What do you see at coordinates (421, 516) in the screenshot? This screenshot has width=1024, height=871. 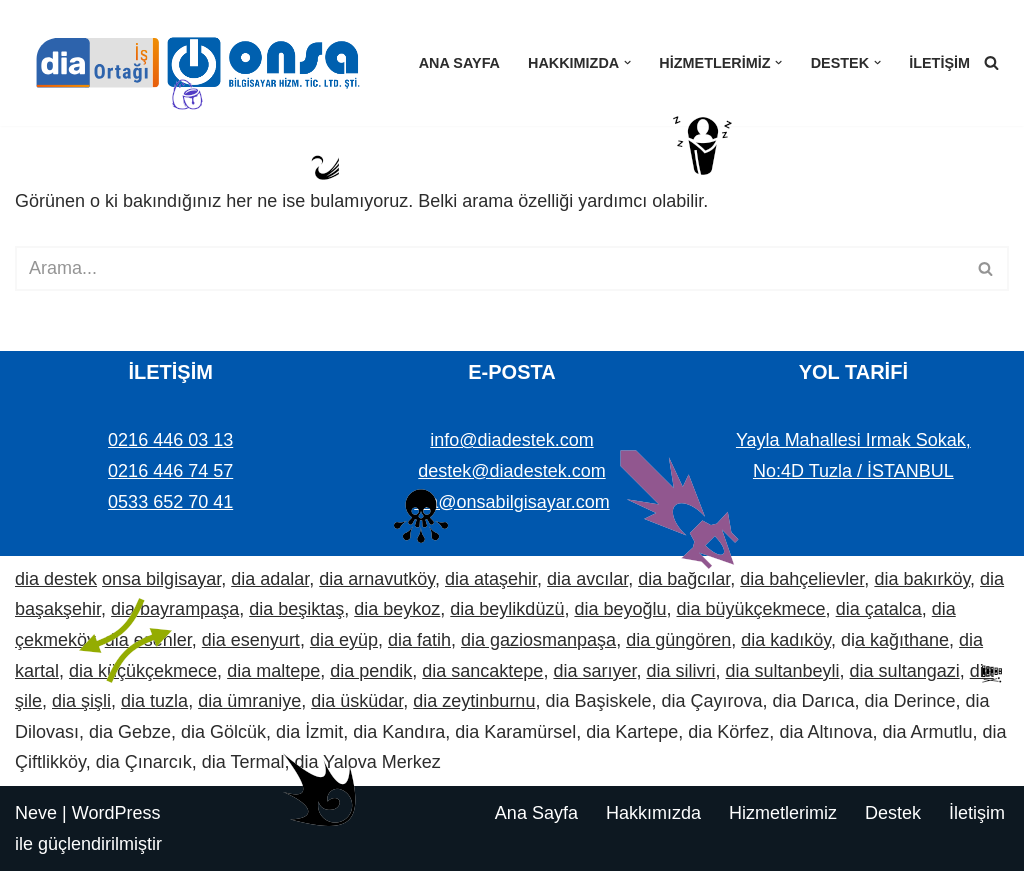 I see `indicates a toxic or hazardous game element` at bounding box center [421, 516].